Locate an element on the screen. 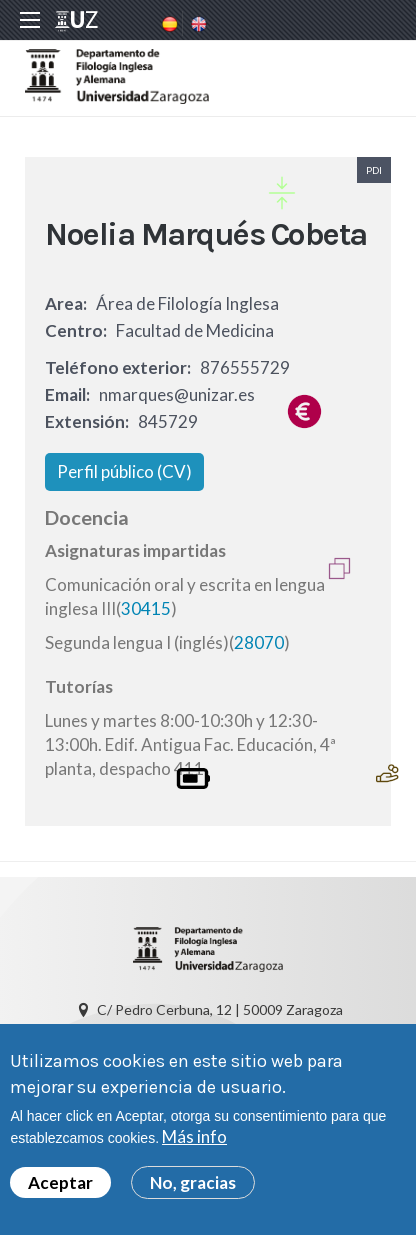  view price or amount in euros is located at coordinates (304, 411).